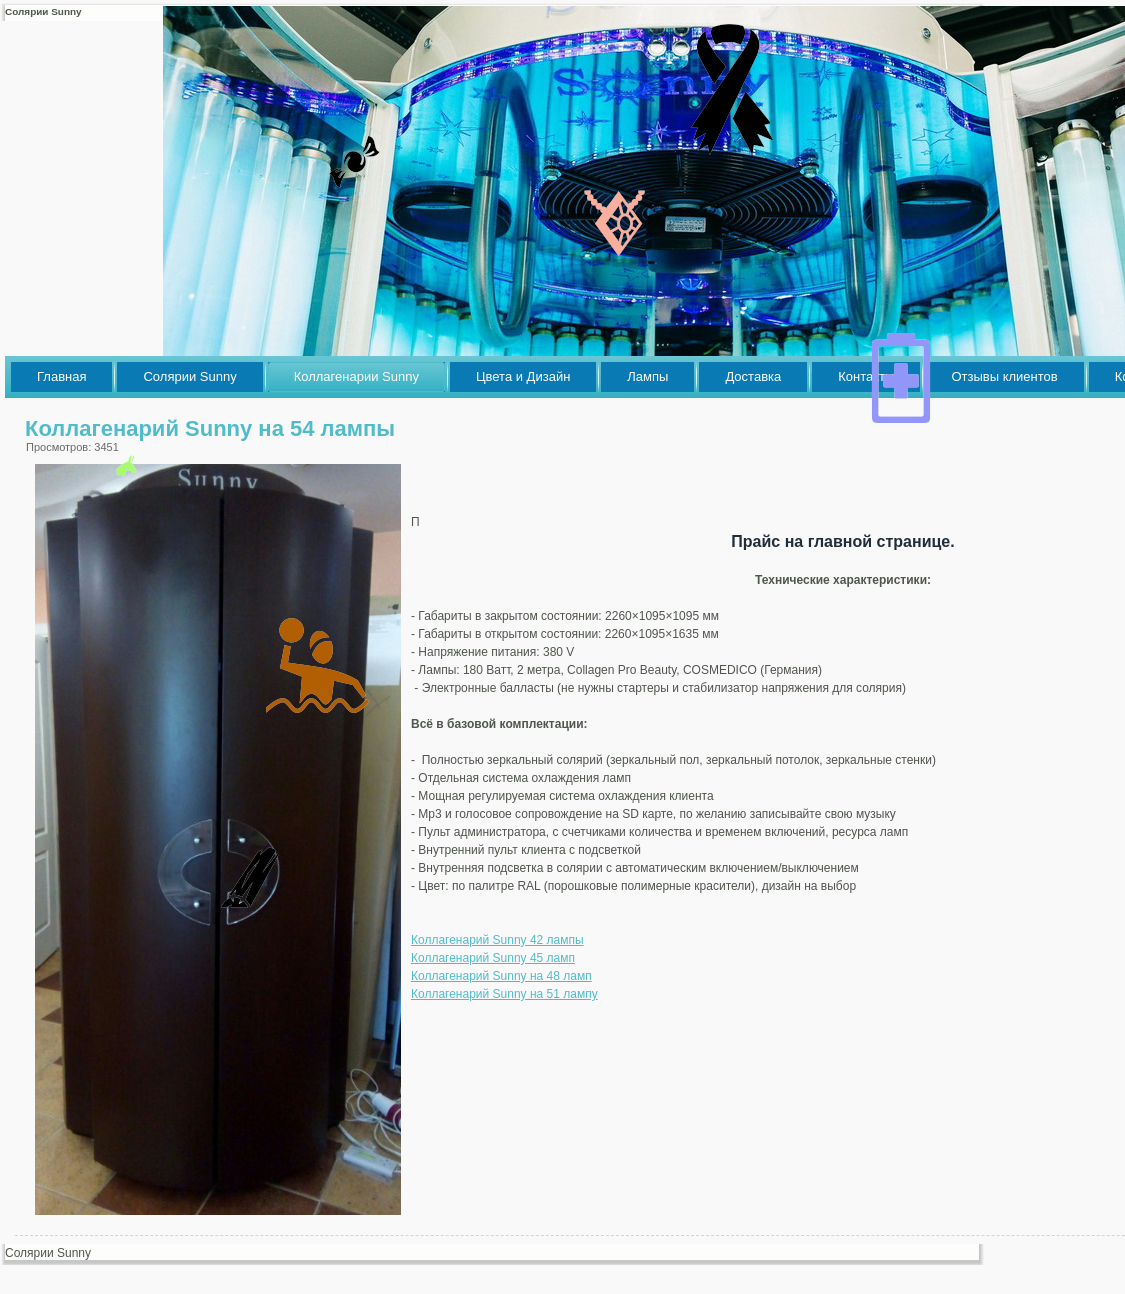 This screenshot has width=1125, height=1294. I want to click on wood or lumber resource in a crafting game, so click(249, 877).